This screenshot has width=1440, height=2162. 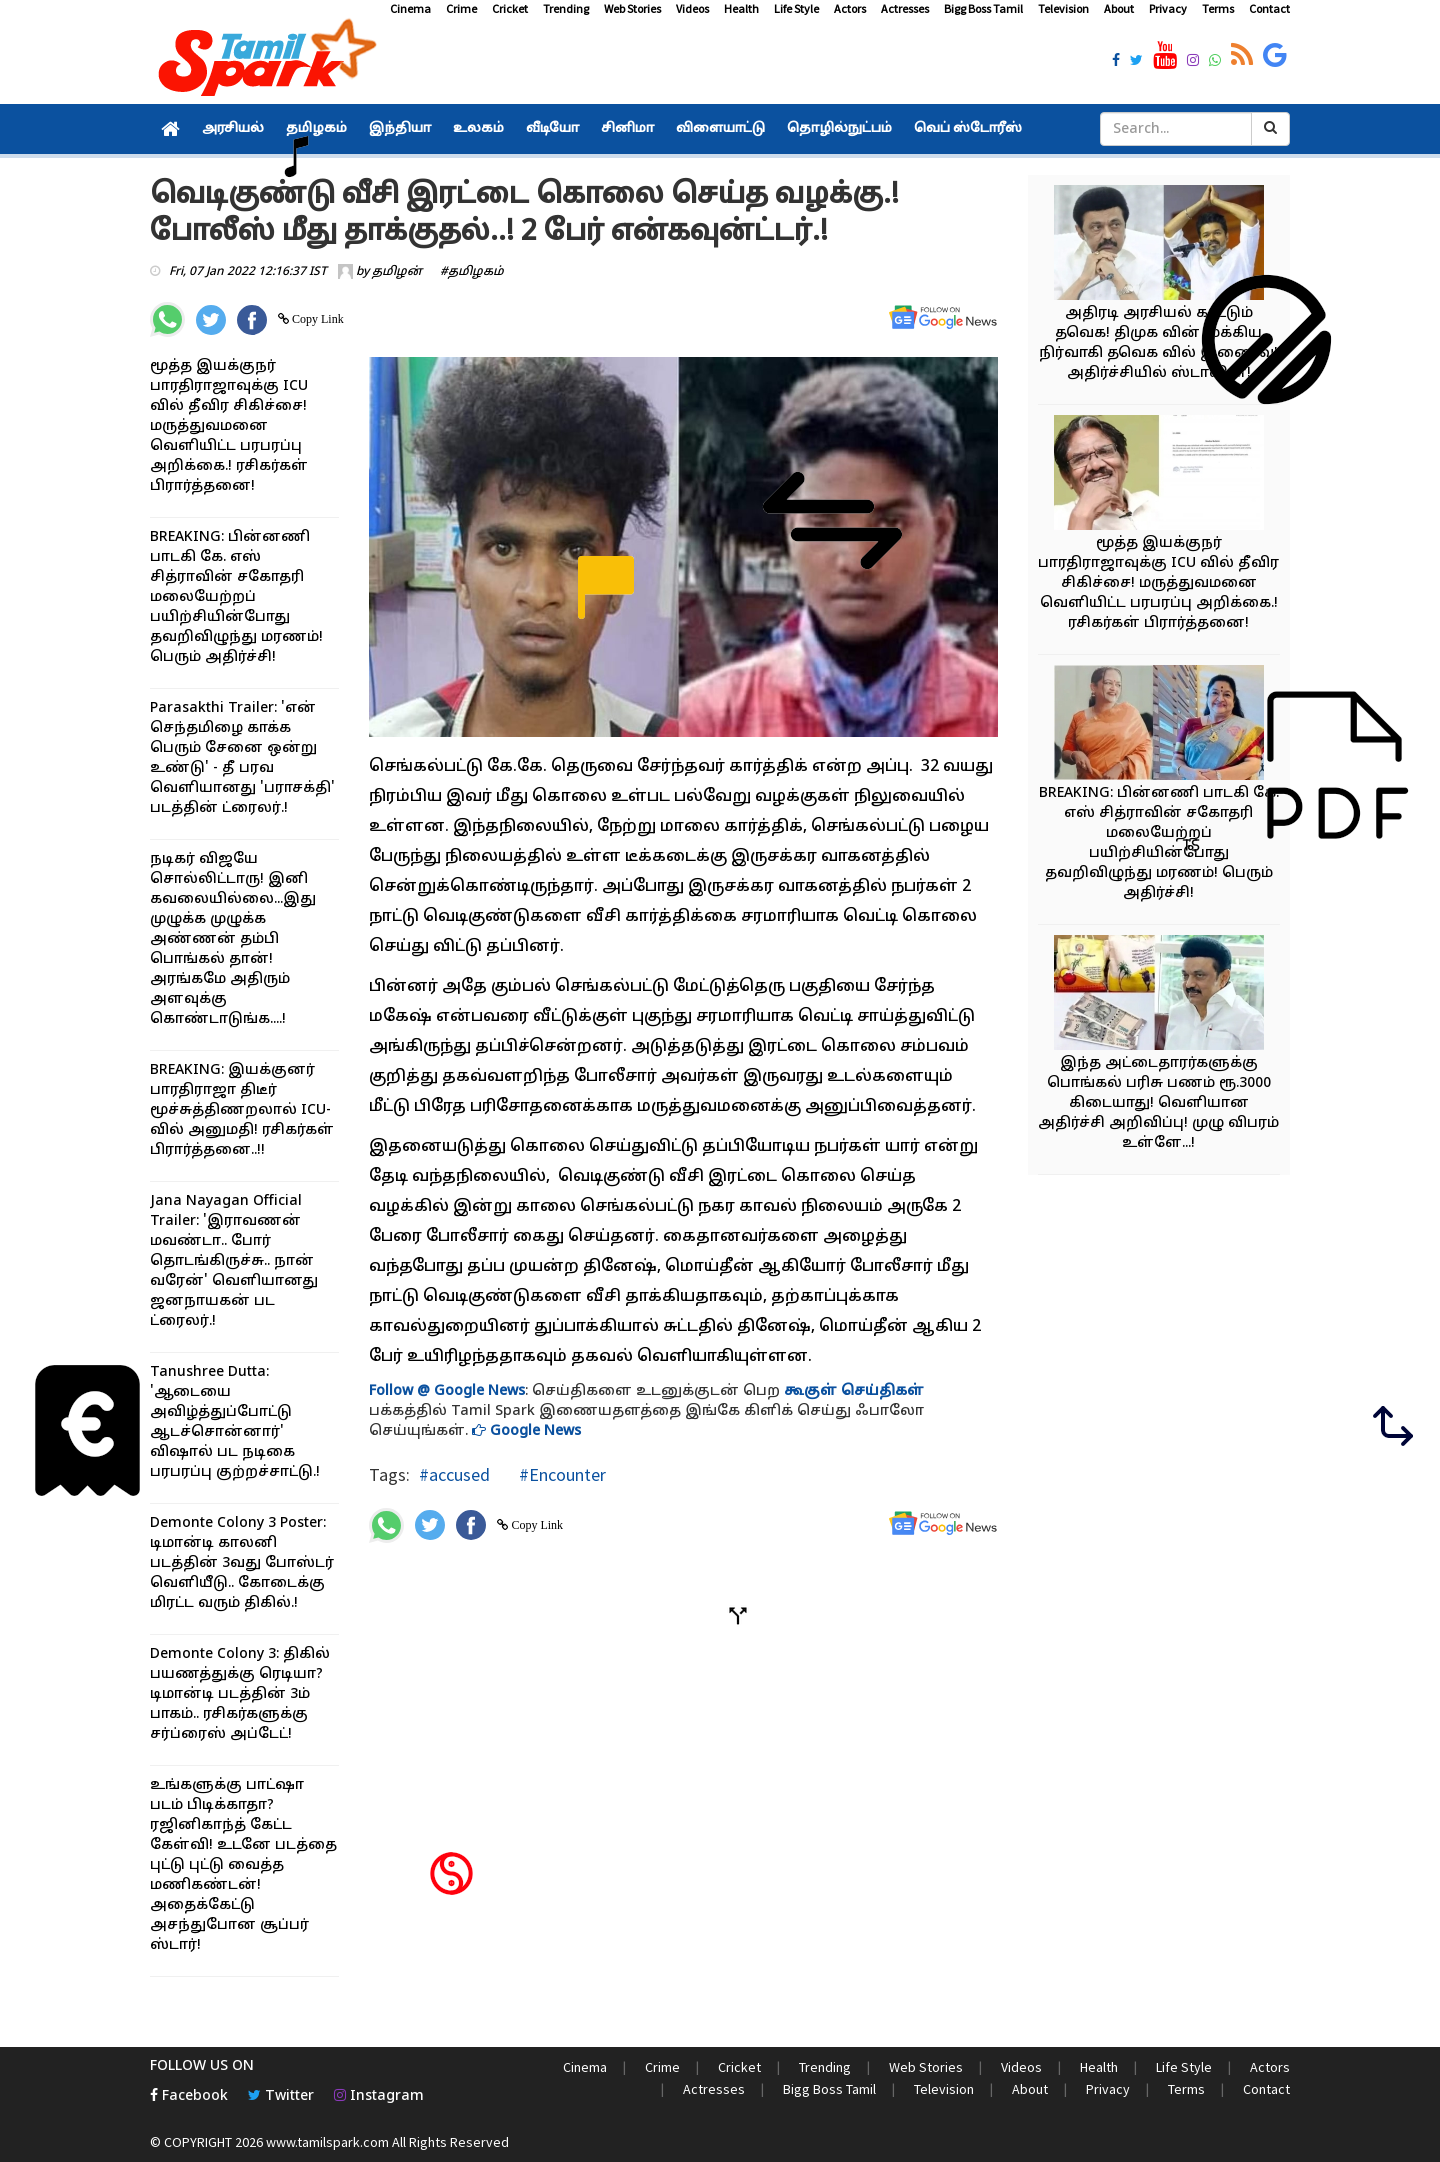 What do you see at coordinates (738, 1616) in the screenshot?
I see `split or fork a call to multiple recipients` at bounding box center [738, 1616].